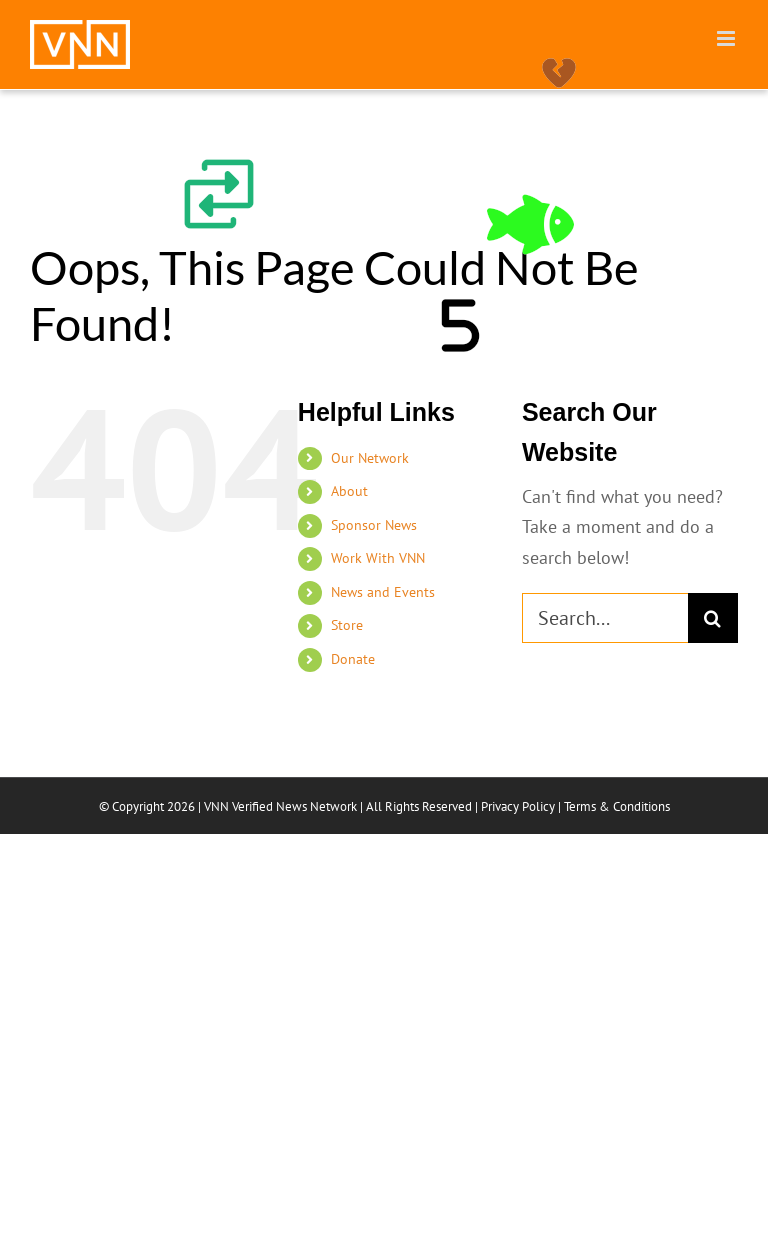  I want to click on access aquarium or fish-related features, so click(530, 224).